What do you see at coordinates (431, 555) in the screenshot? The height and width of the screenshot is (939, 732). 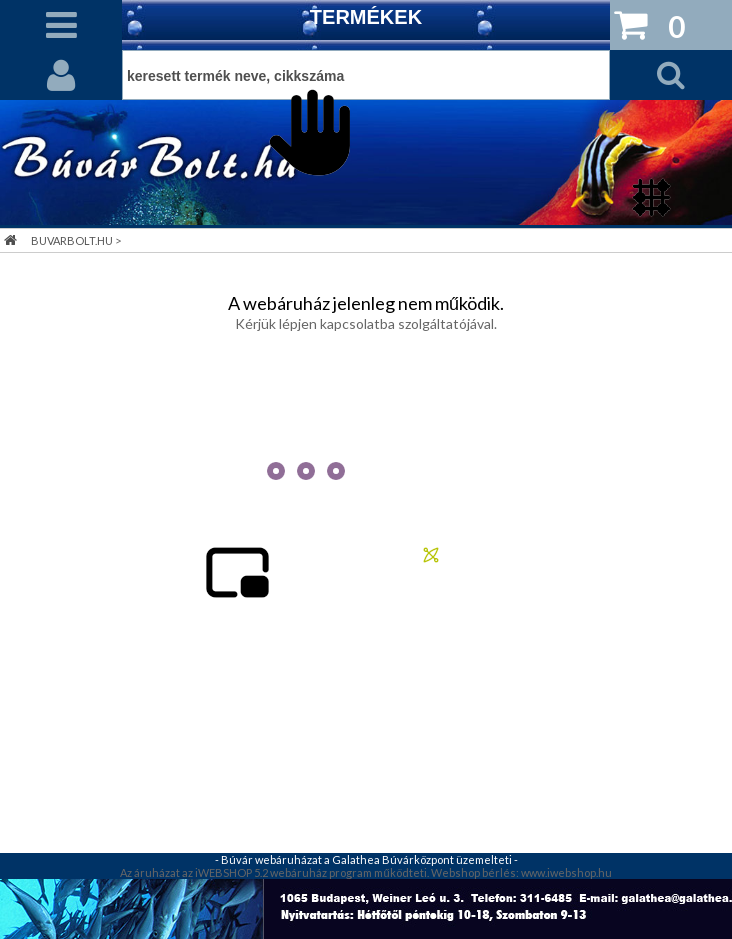 I see `access kayaking or water sports activities` at bounding box center [431, 555].